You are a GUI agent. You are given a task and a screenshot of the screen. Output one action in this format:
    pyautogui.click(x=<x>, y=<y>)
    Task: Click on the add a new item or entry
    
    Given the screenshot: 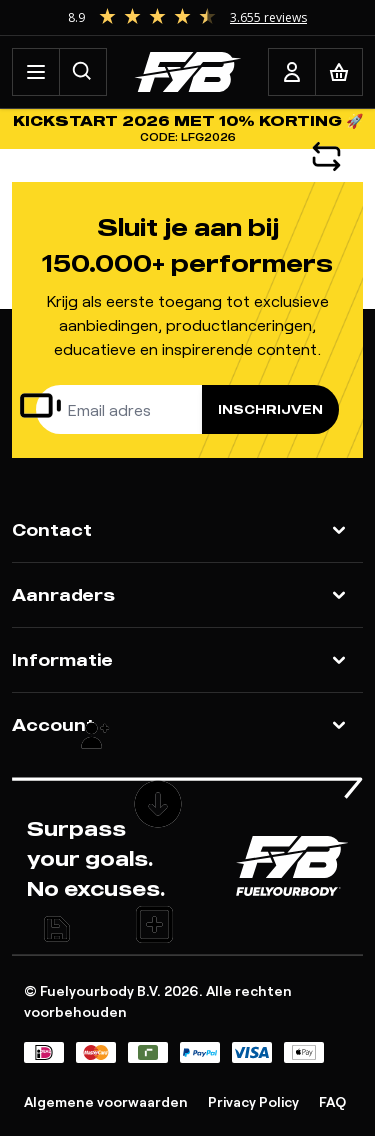 What is the action you would take?
    pyautogui.click(x=154, y=924)
    